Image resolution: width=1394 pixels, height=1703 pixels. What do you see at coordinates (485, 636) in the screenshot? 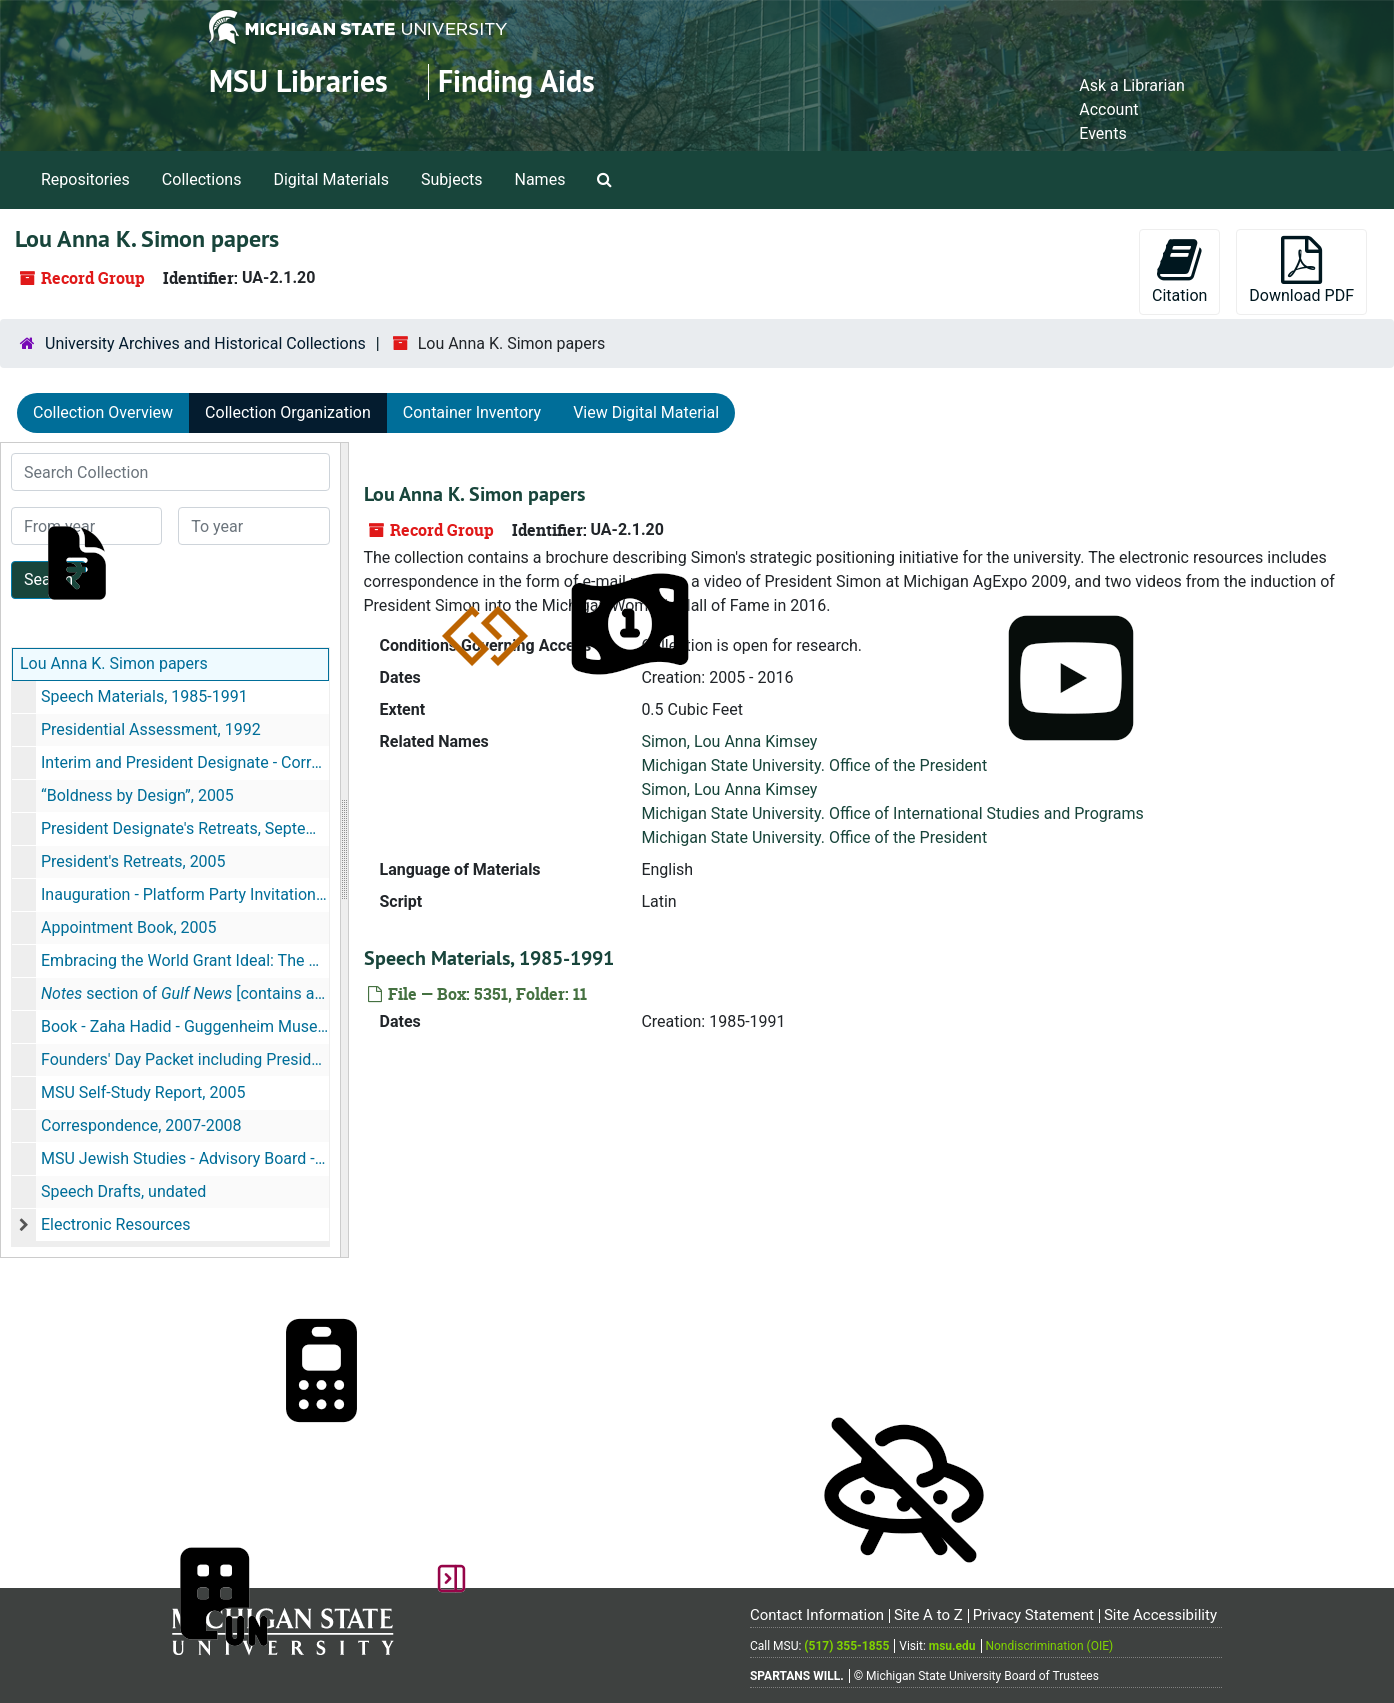
I see `gg gaming platform logo` at bounding box center [485, 636].